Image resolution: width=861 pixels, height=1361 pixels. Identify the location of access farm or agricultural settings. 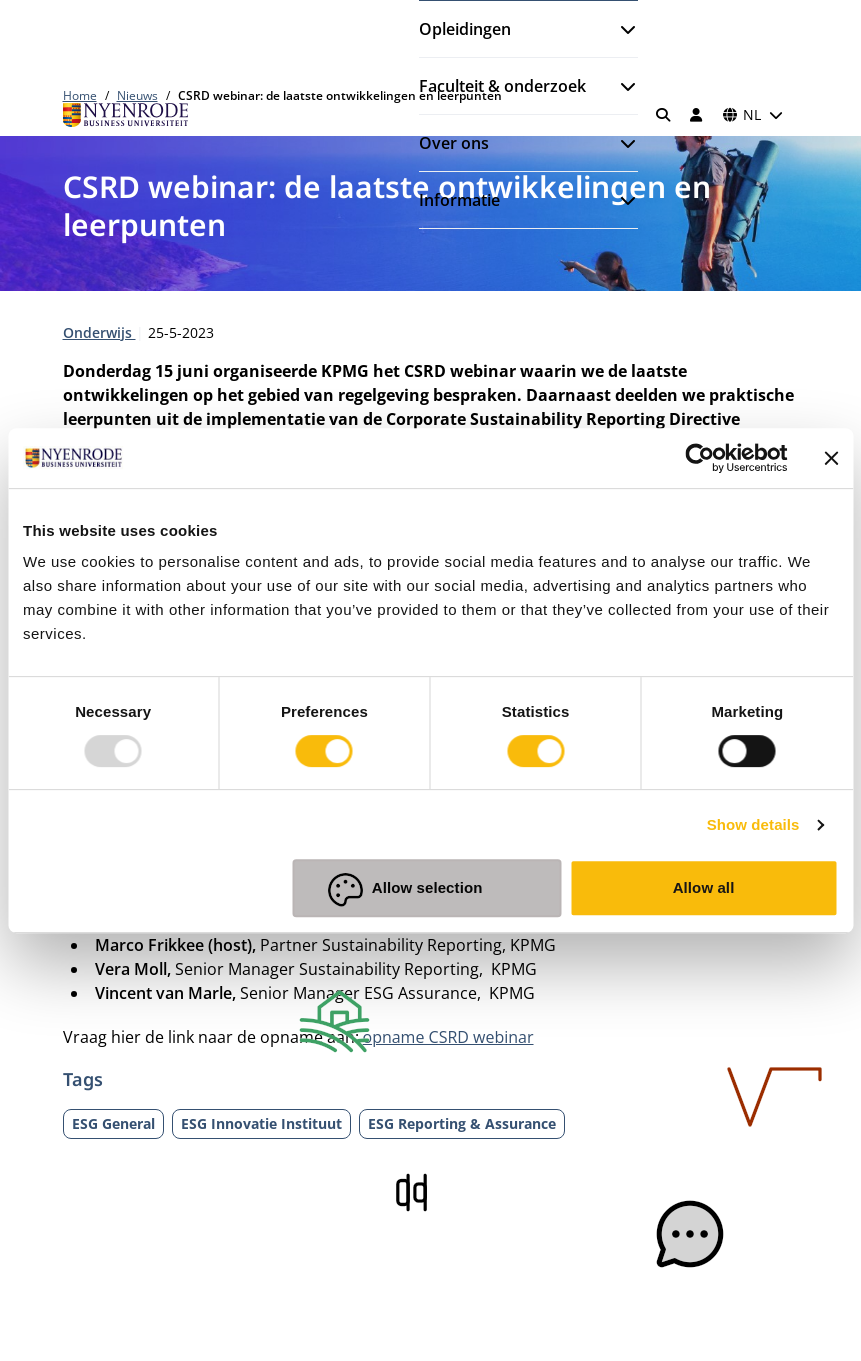
(334, 1022).